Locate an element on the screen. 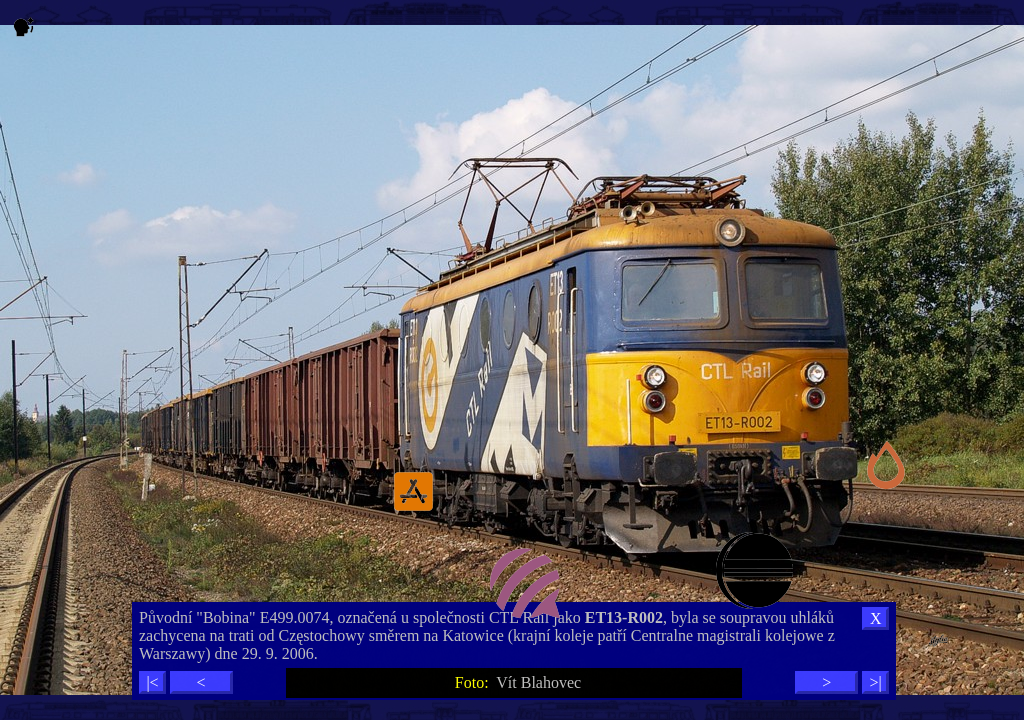 The height and width of the screenshot is (720, 1024). access speak ai voice assistant is located at coordinates (23, 27).